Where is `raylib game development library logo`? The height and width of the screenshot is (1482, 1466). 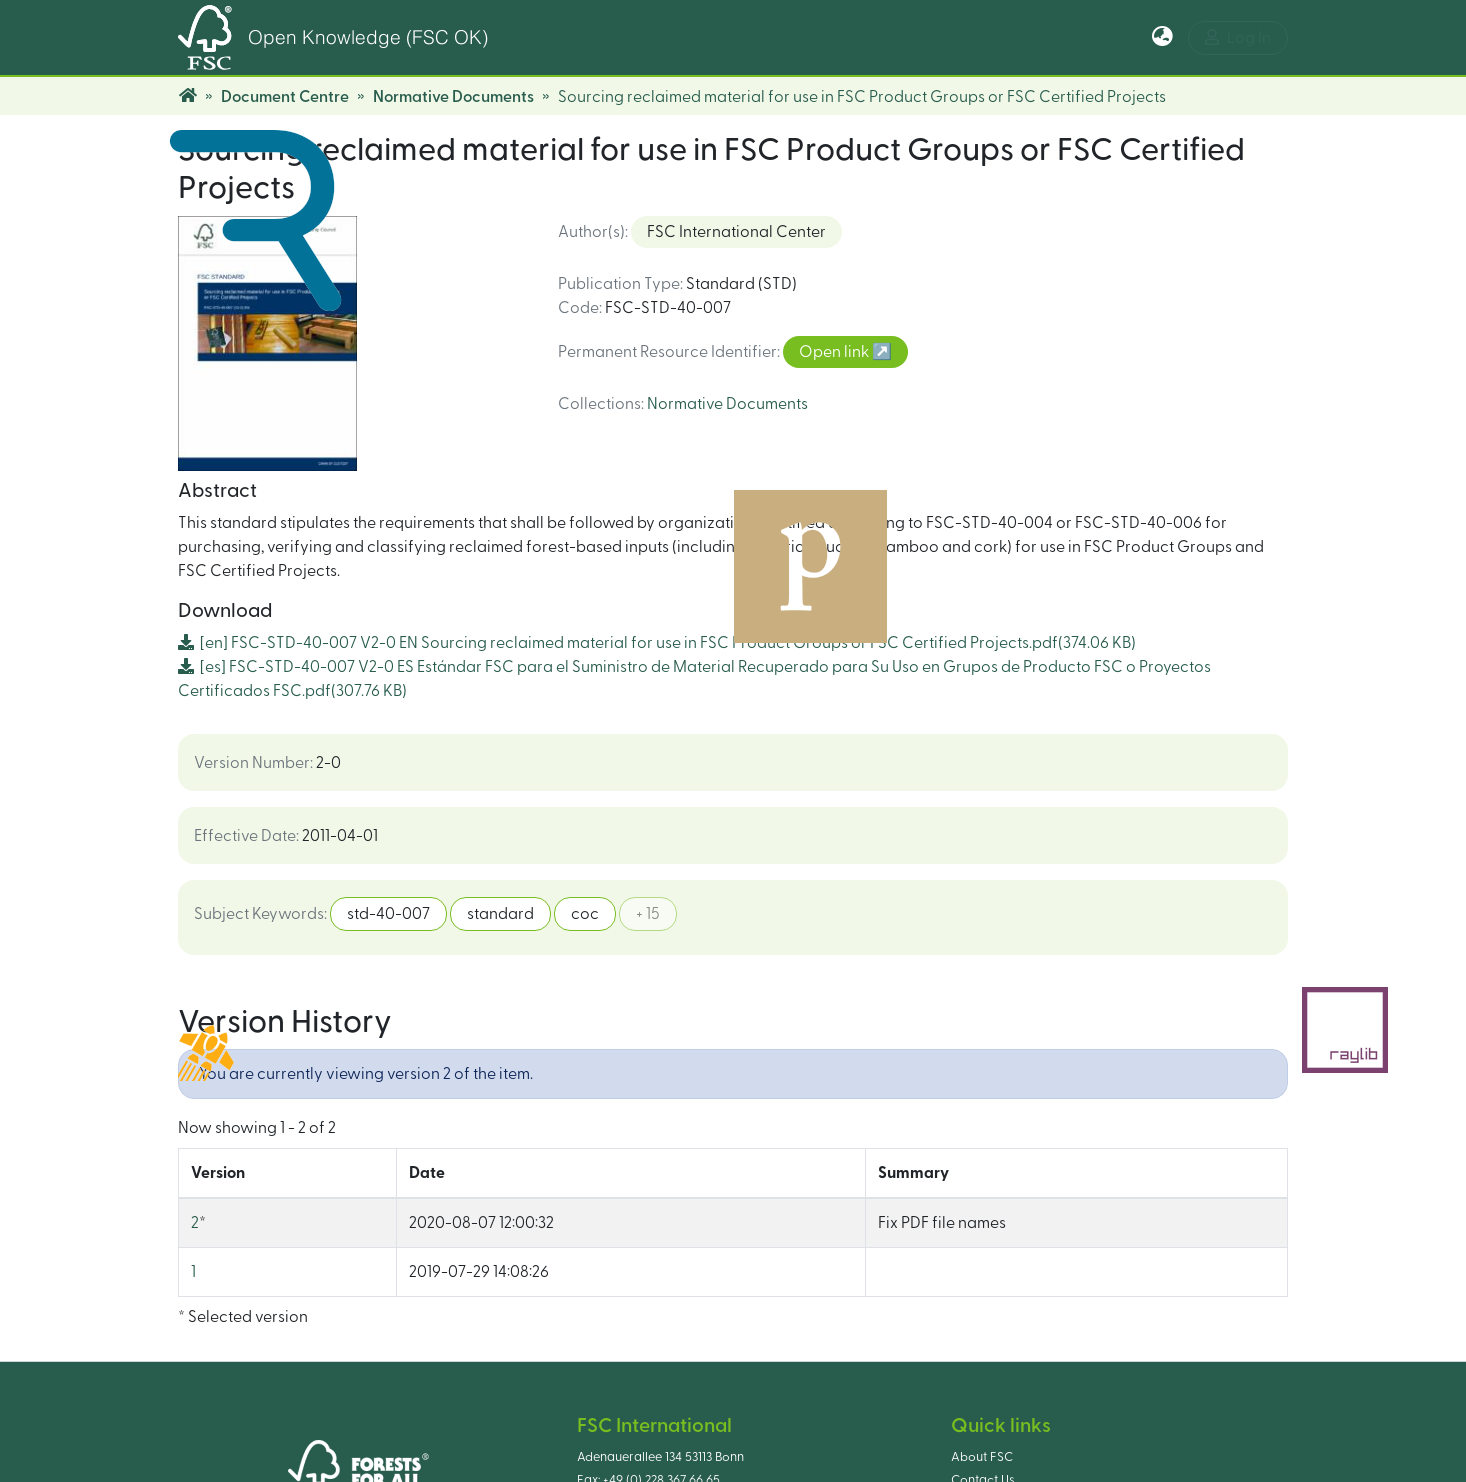 raylib game development library logo is located at coordinates (1345, 1030).